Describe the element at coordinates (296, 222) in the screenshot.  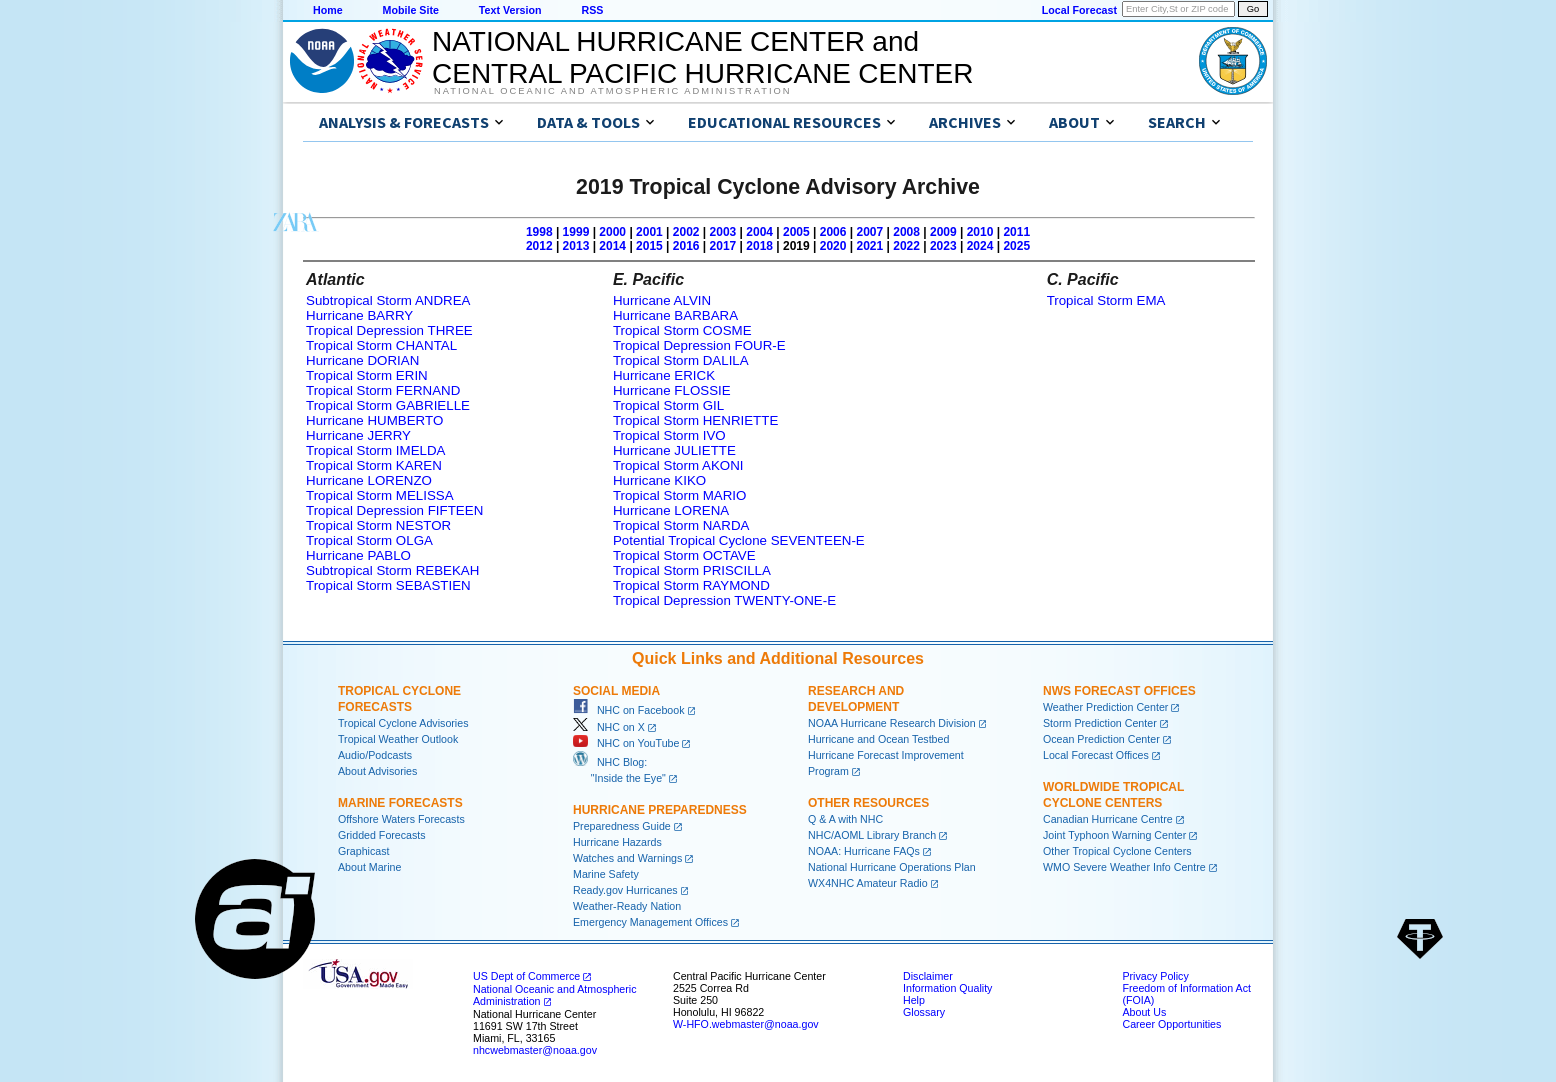
I see `visit the Zara website or app` at that location.